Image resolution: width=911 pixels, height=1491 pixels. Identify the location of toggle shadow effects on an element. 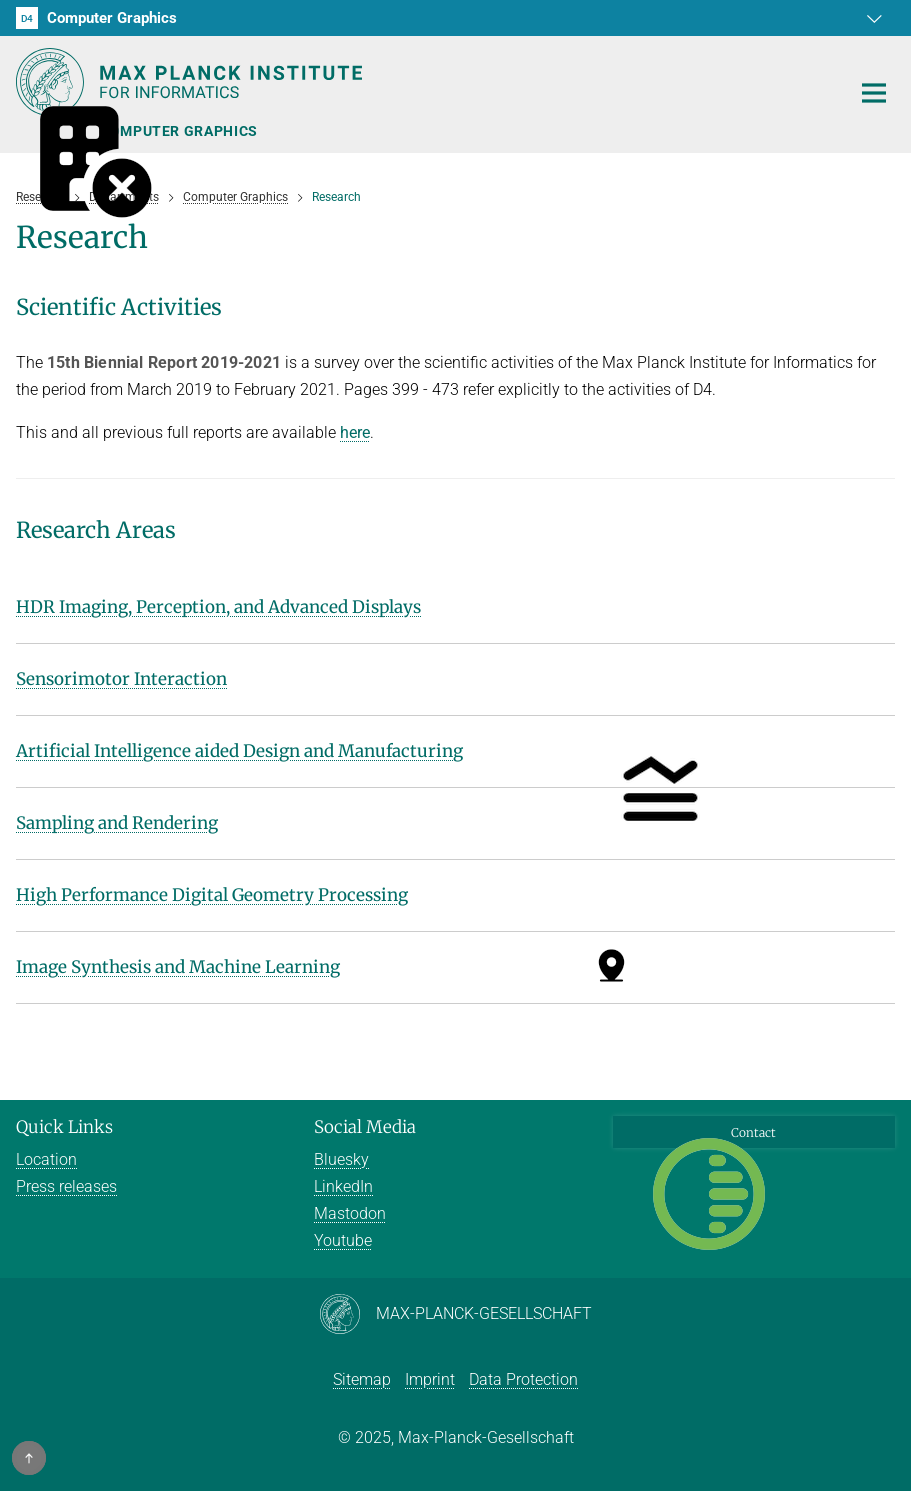
(709, 1194).